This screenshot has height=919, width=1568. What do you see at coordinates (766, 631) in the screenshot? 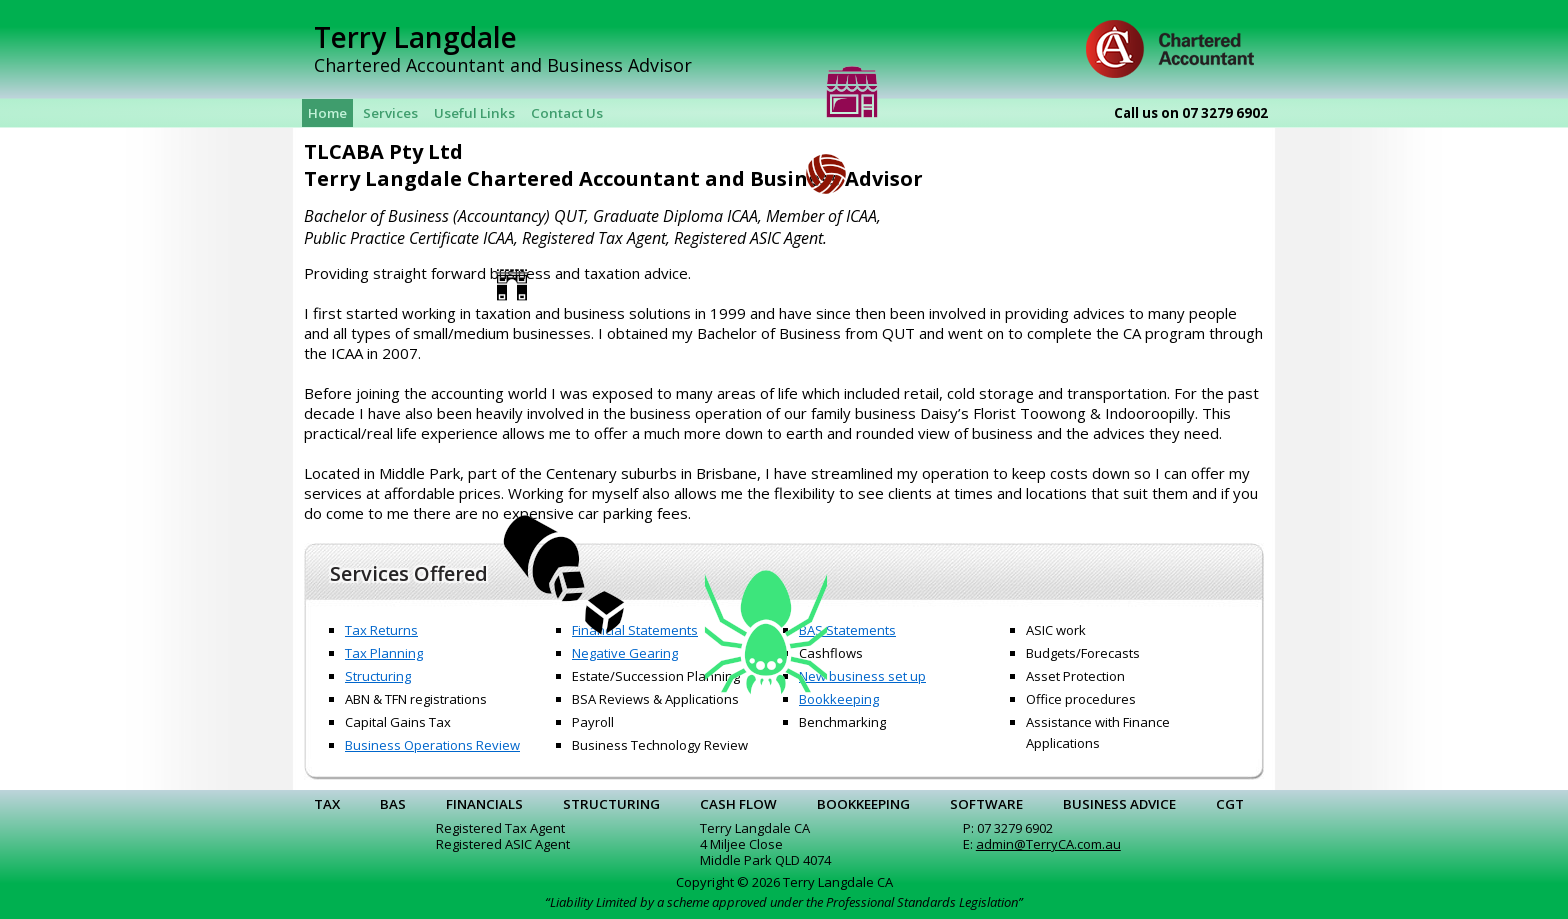
I see `indicates spider or arachnid enemy type in game` at bounding box center [766, 631].